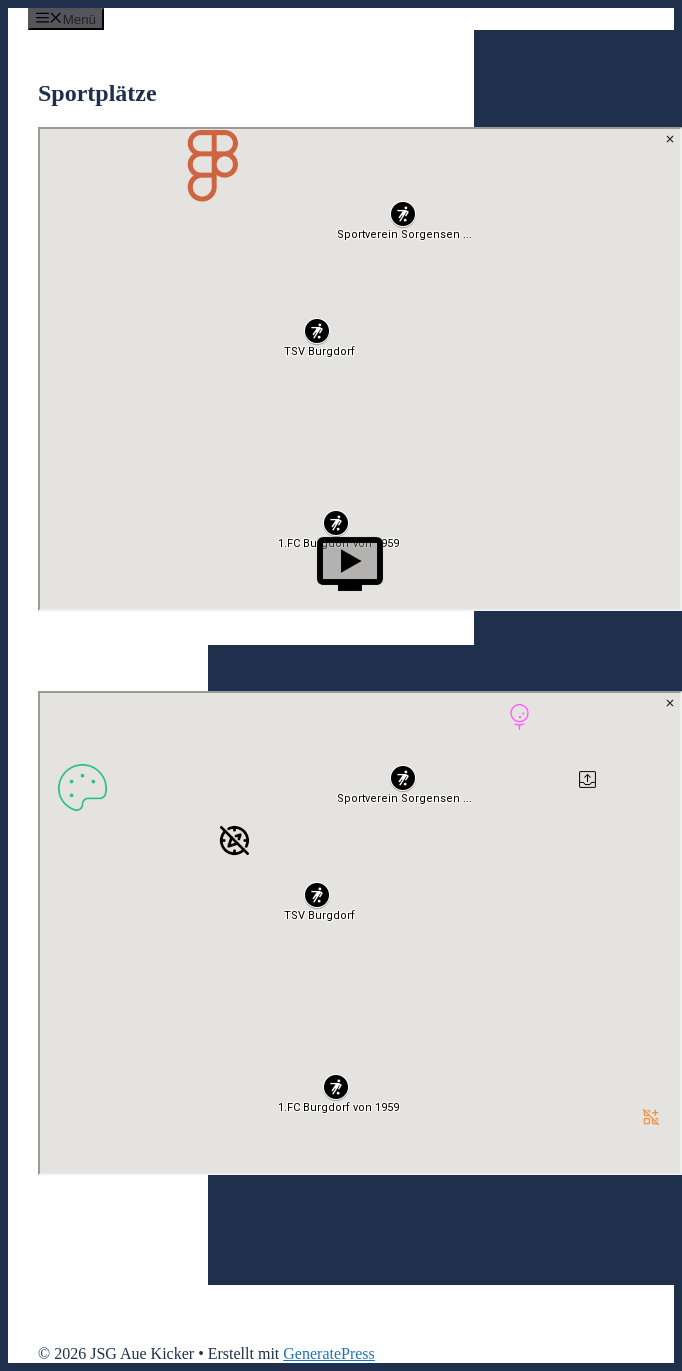  What do you see at coordinates (82, 788) in the screenshot?
I see `access color or theme settings` at bounding box center [82, 788].